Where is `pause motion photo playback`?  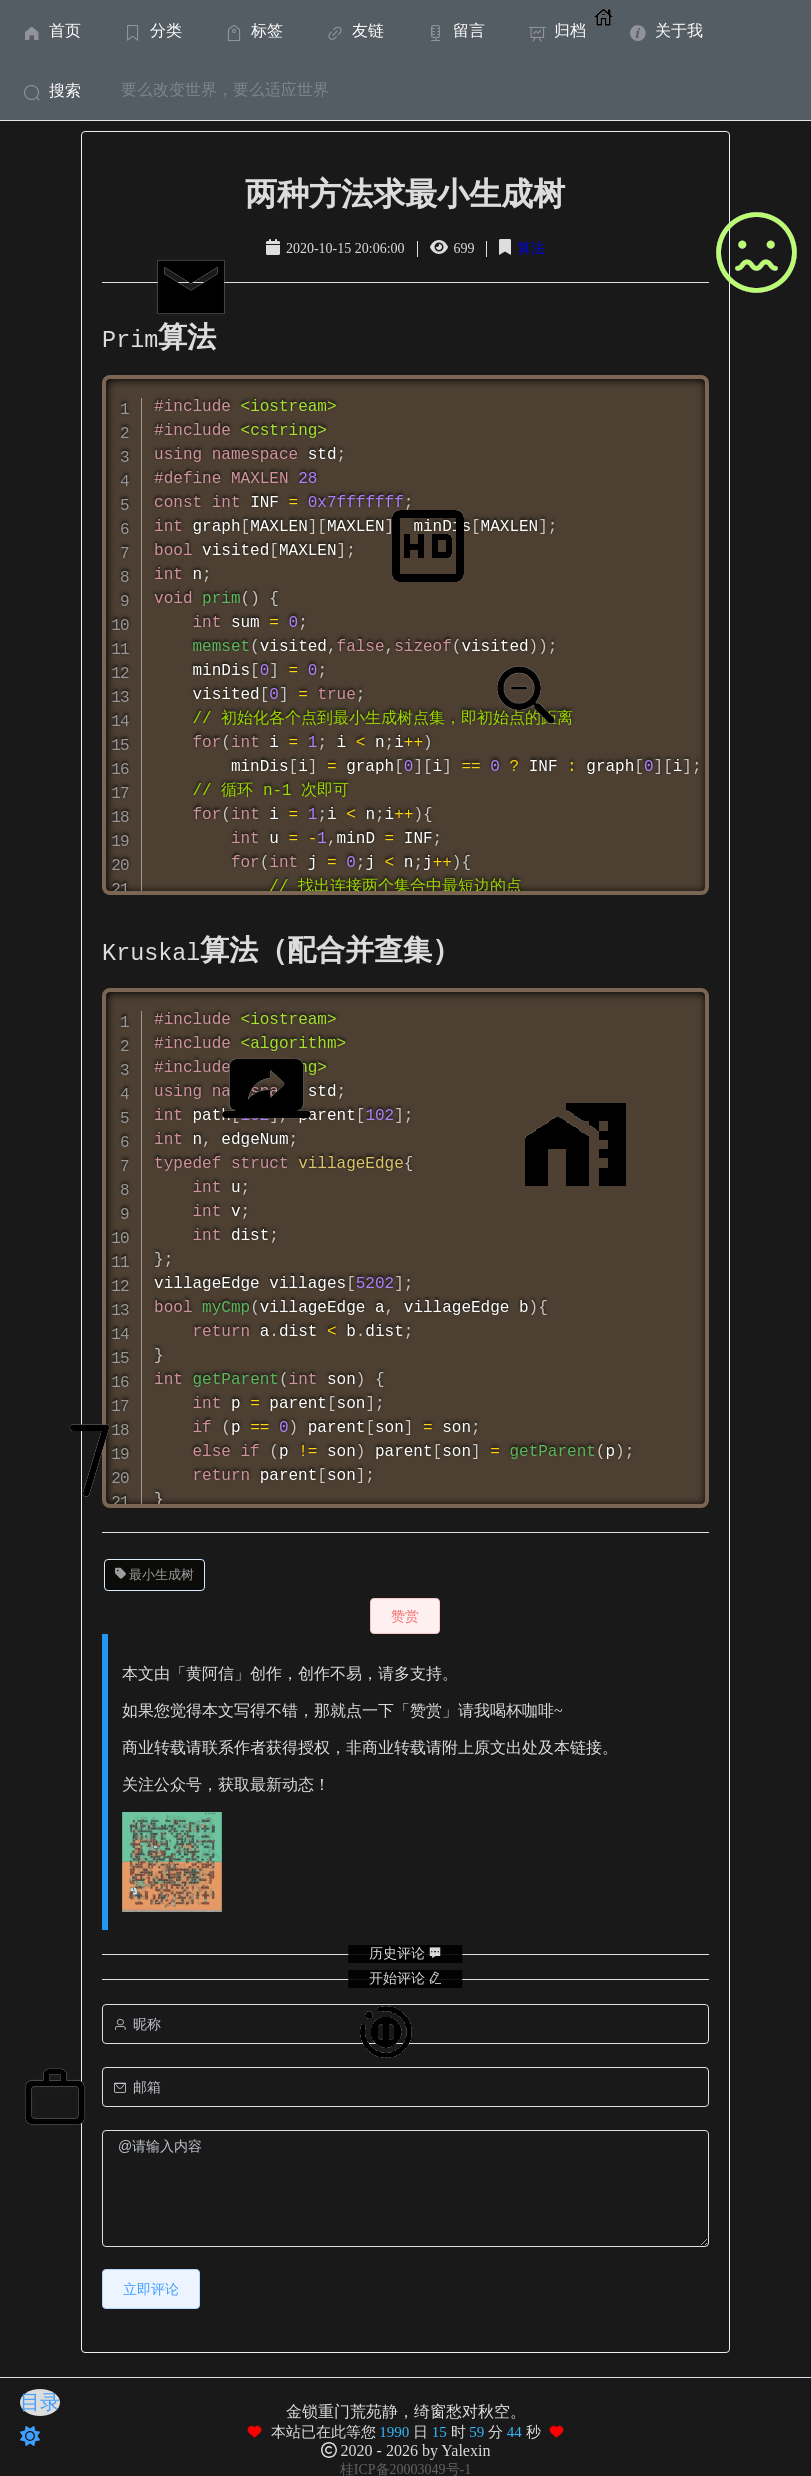
pause motion photo playback is located at coordinates (386, 2032).